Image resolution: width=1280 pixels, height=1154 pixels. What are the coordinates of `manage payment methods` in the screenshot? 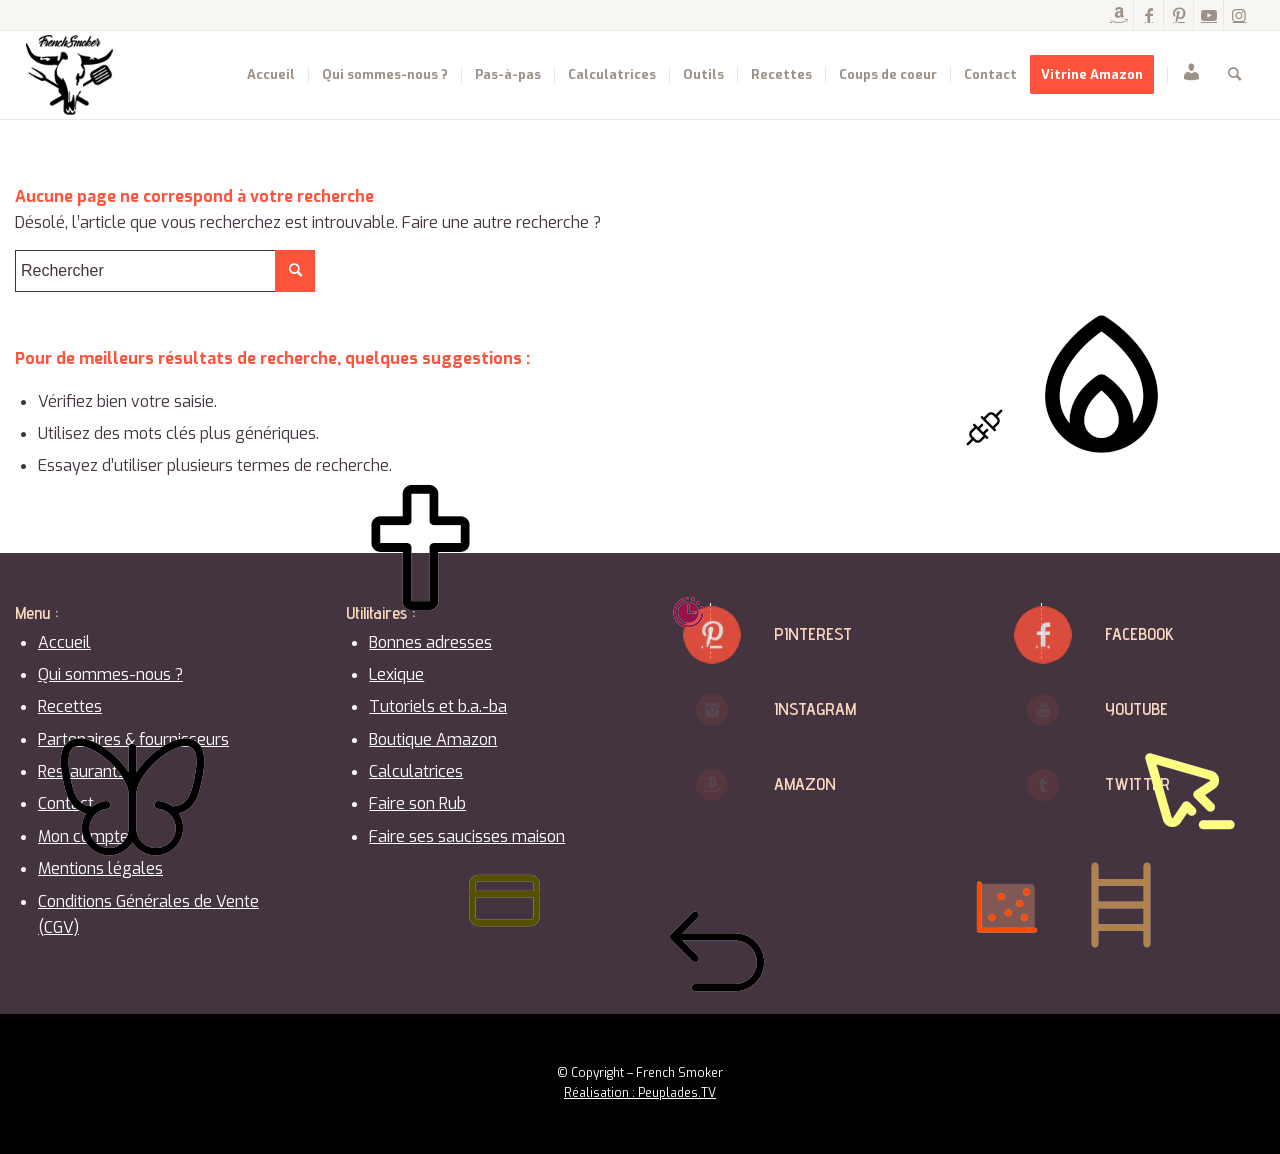 It's located at (504, 900).